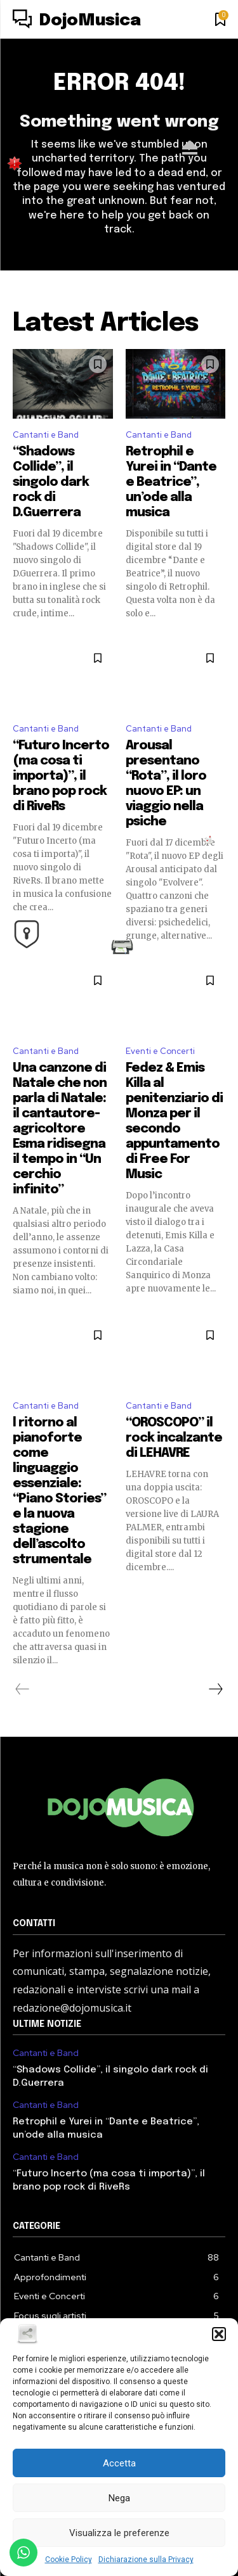 The width and height of the screenshot is (238, 2576). I want to click on open games and entertainment applications, so click(209, 840).